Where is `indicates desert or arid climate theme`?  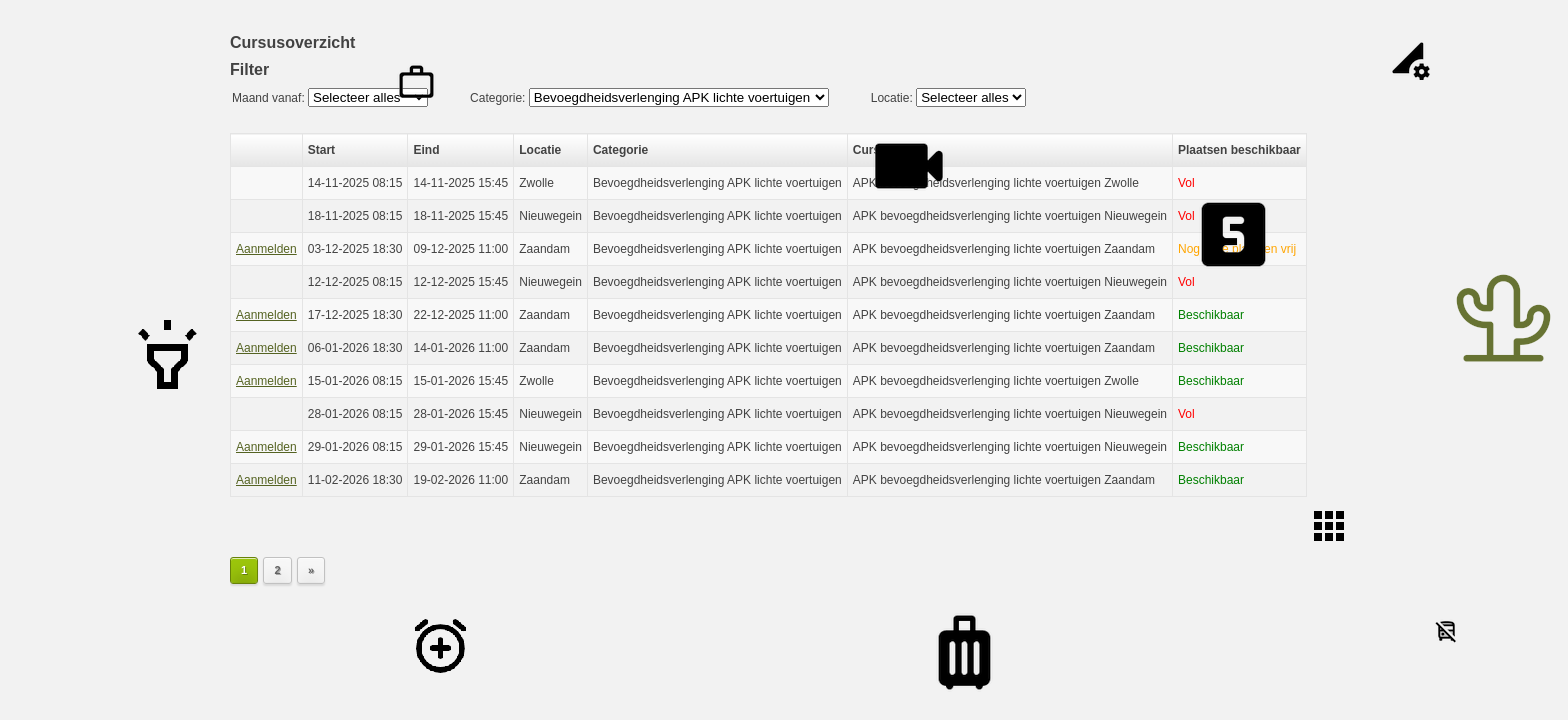 indicates desert or arid climate theme is located at coordinates (1503, 321).